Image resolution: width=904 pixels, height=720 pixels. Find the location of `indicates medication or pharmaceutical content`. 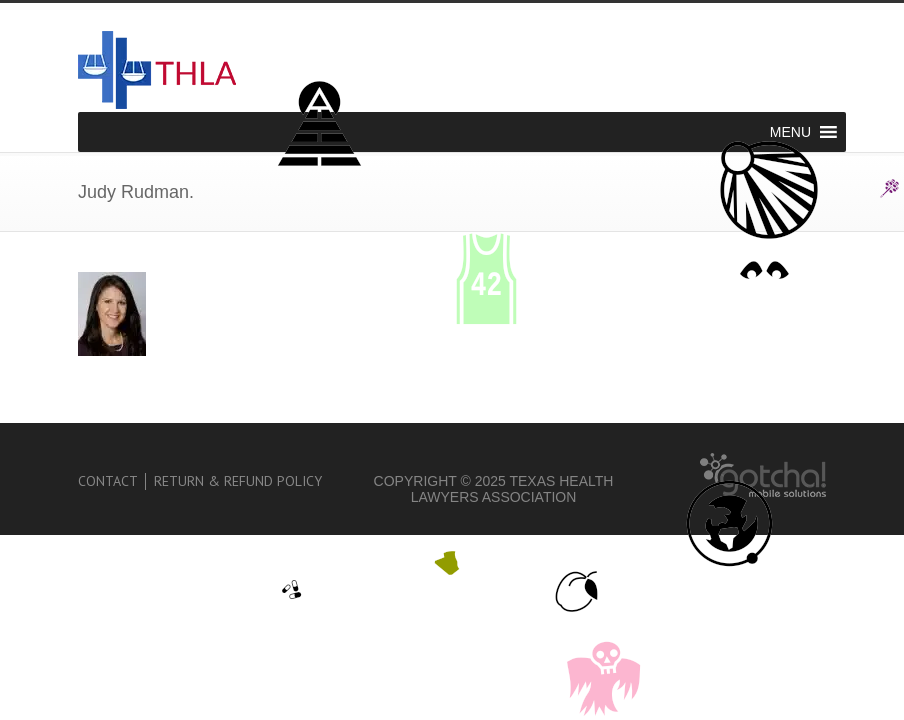

indicates medication or pharmaceutical content is located at coordinates (291, 589).